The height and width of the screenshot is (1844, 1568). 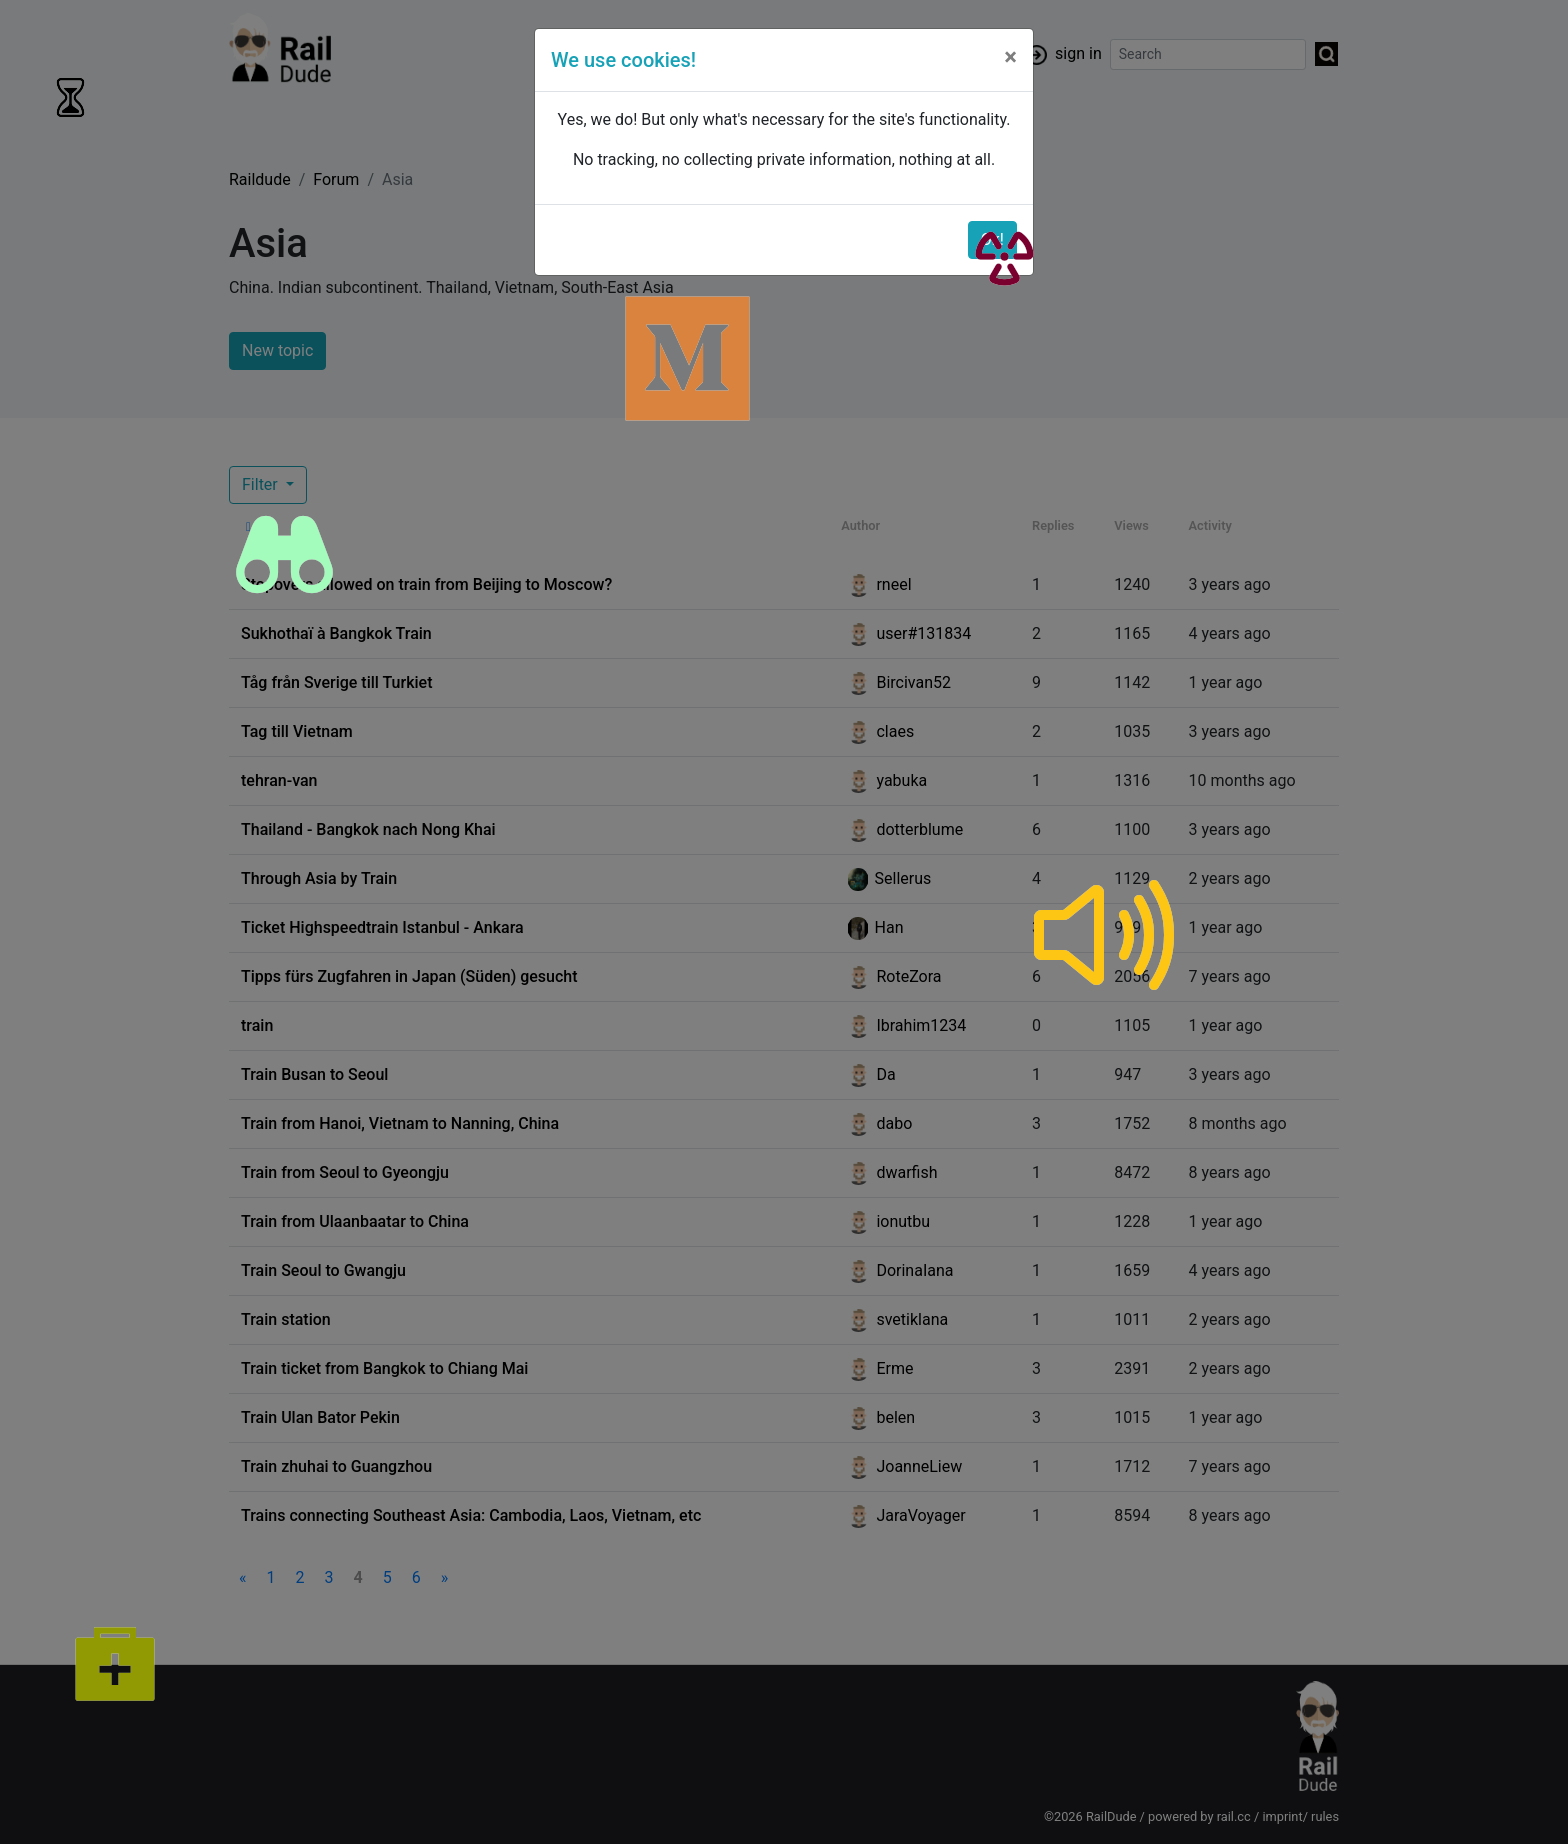 What do you see at coordinates (687, 358) in the screenshot?
I see `open the Medium app` at bounding box center [687, 358].